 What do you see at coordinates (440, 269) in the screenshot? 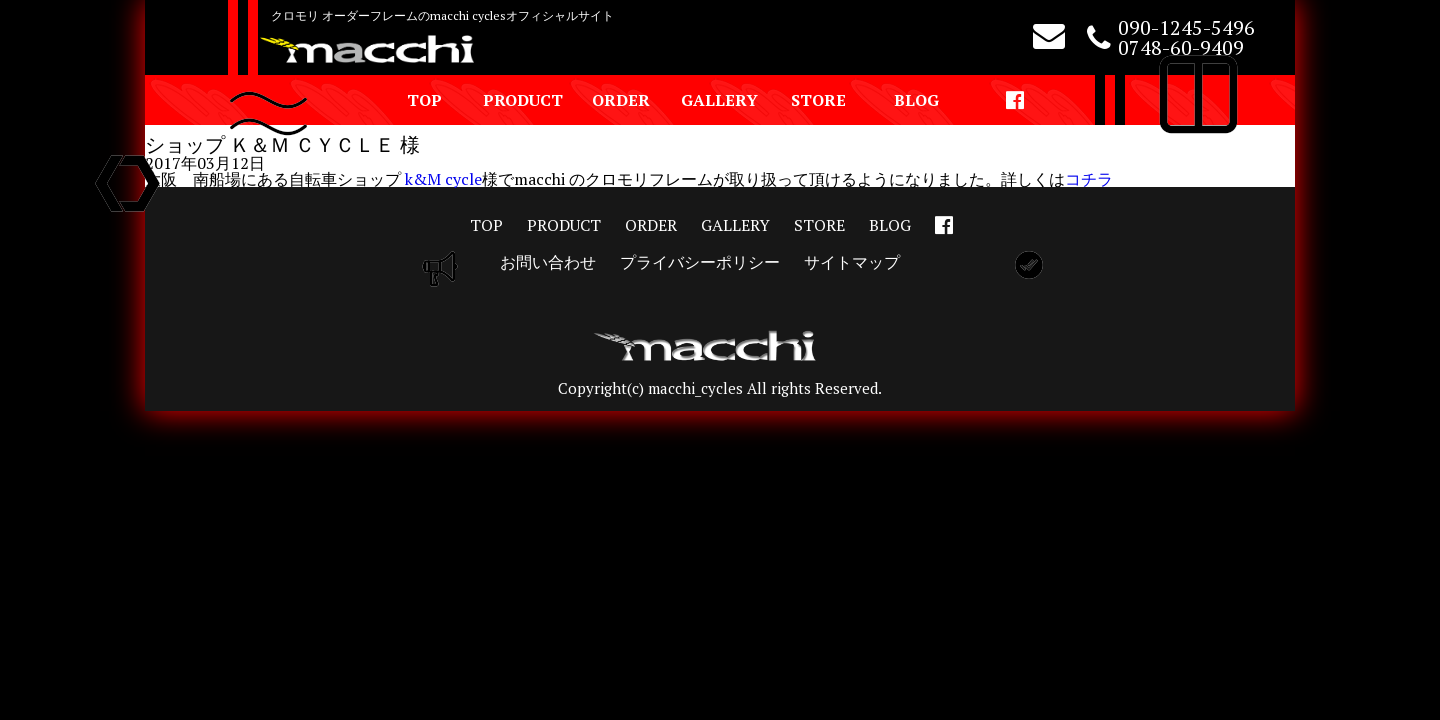
I see `make an announcement or broadcast` at bounding box center [440, 269].